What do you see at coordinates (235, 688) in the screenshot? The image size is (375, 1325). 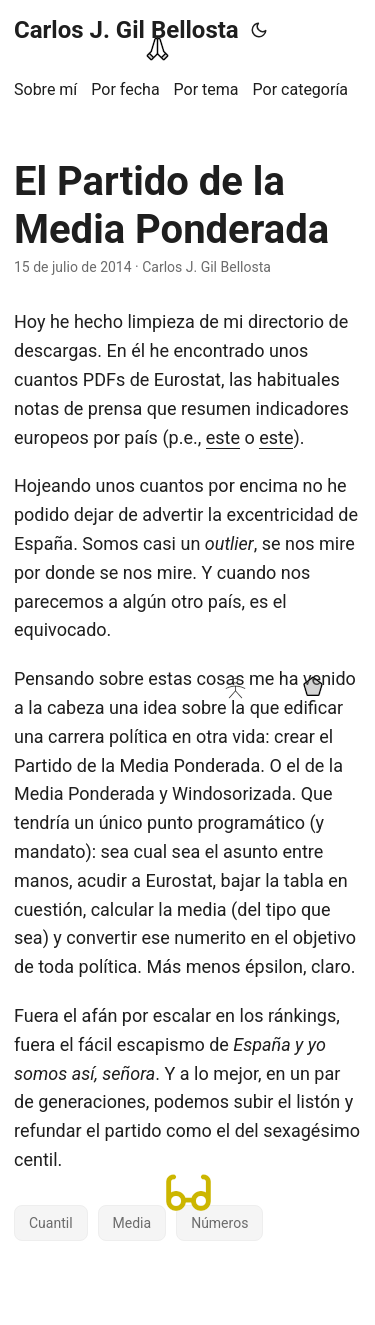 I see `view user profile` at bounding box center [235, 688].